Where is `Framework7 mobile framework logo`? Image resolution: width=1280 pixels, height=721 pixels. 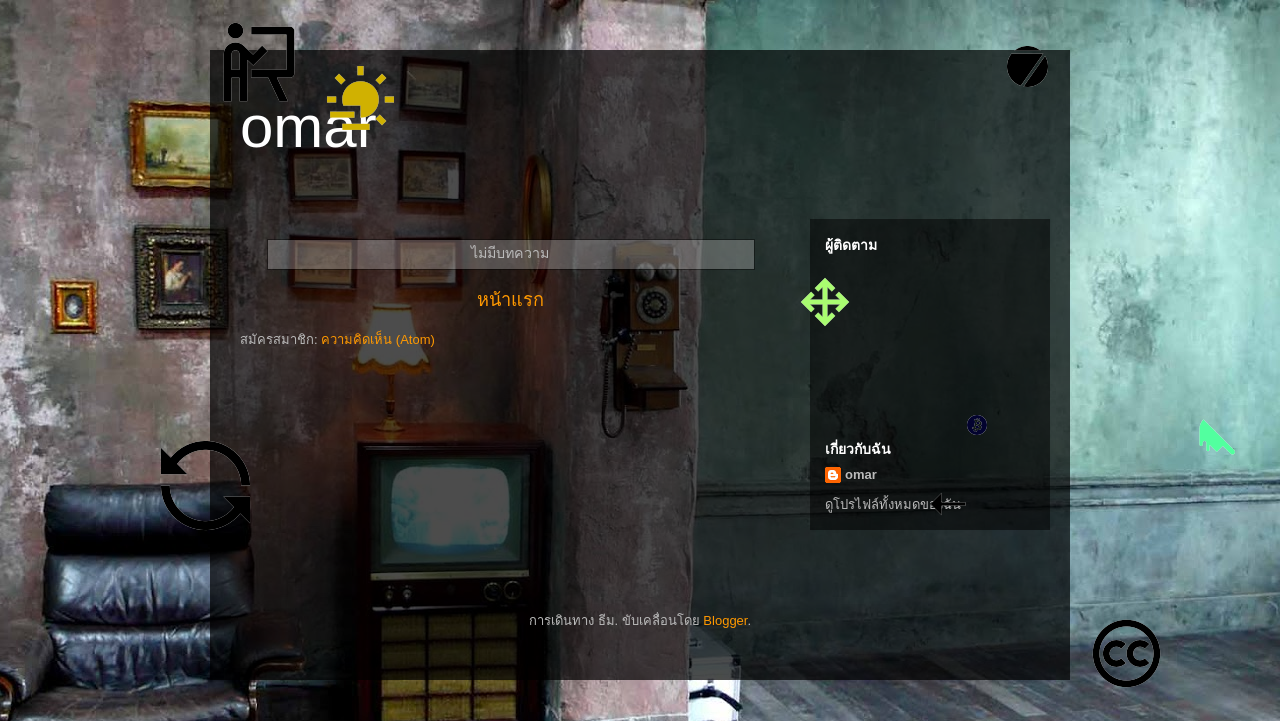
Framework7 mobile framework logo is located at coordinates (1027, 66).